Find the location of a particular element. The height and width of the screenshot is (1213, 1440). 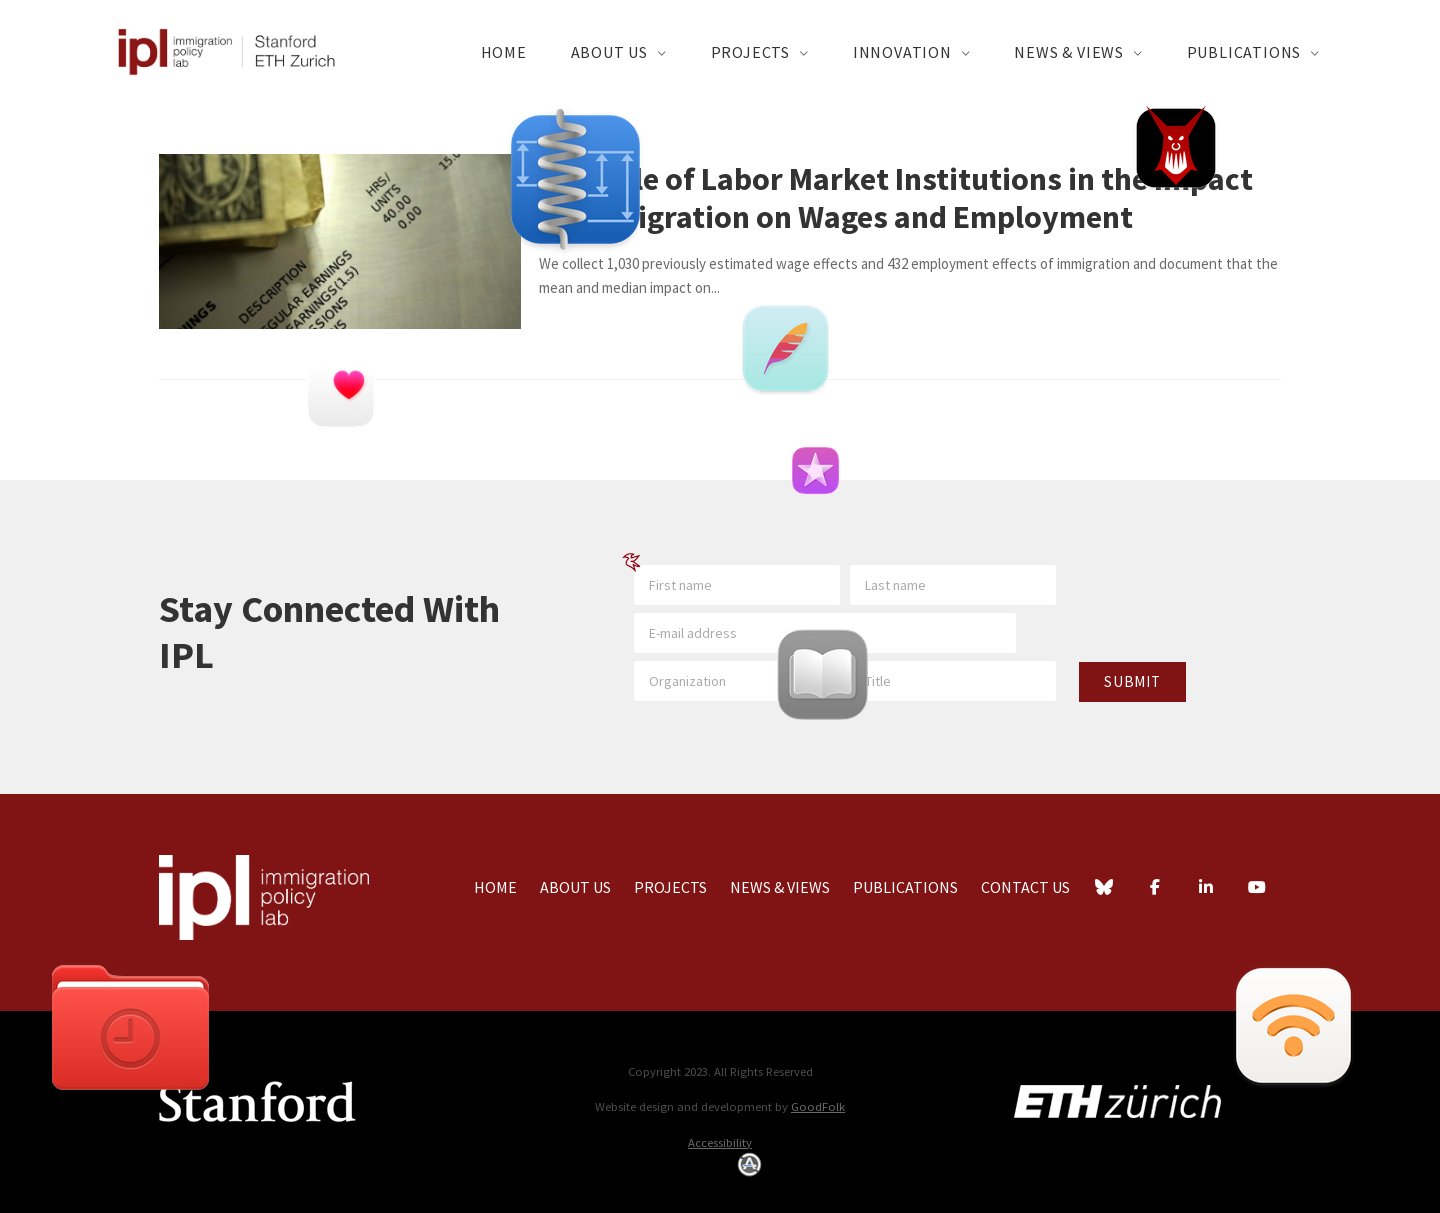

open the iTunes Store app is located at coordinates (815, 470).